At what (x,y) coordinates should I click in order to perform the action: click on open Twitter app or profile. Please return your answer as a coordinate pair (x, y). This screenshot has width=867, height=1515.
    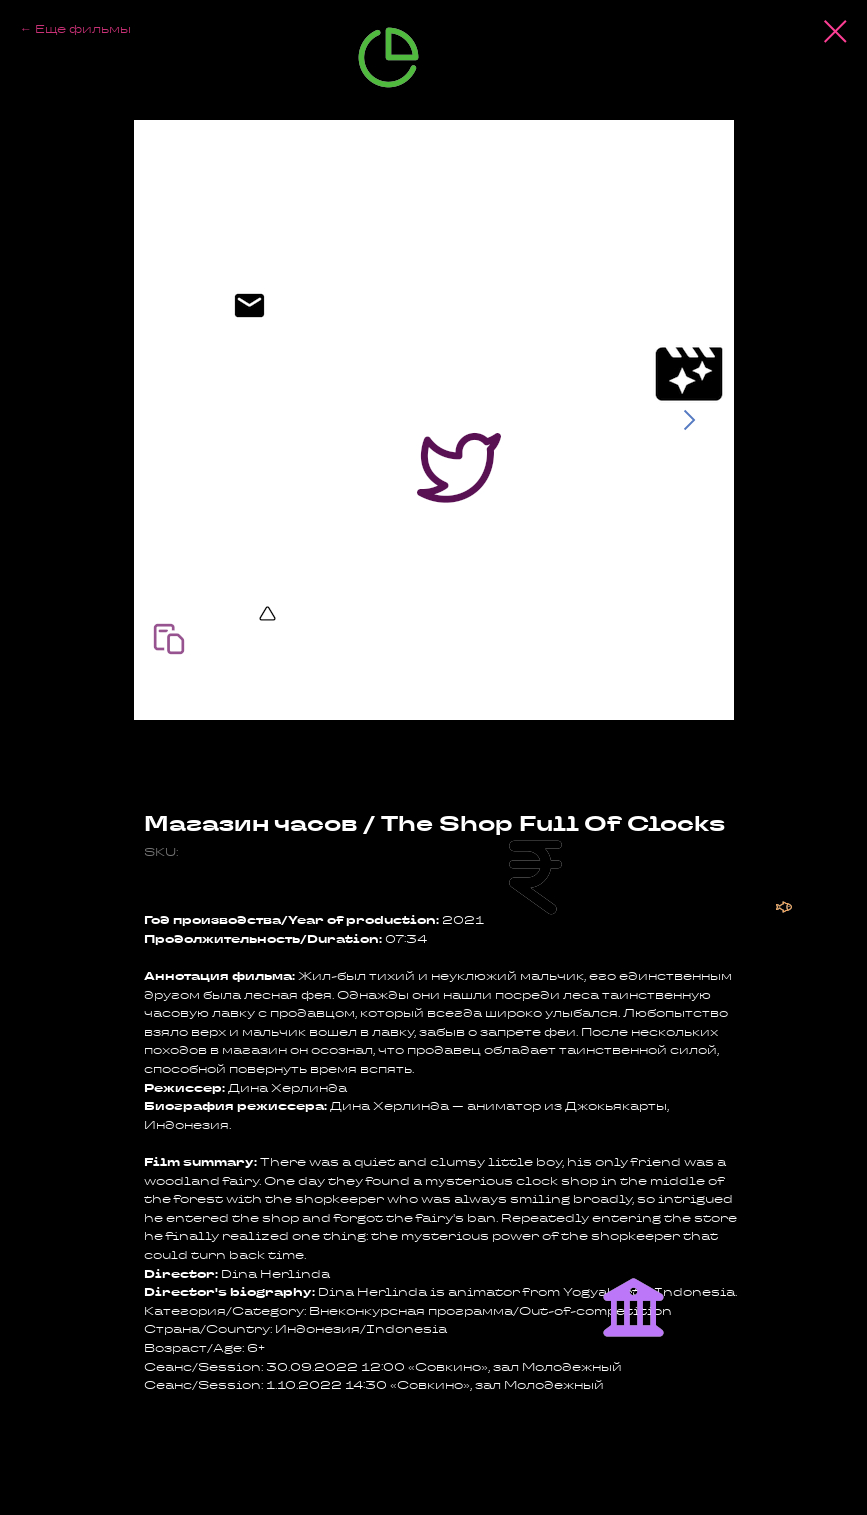
    Looking at the image, I should click on (459, 468).